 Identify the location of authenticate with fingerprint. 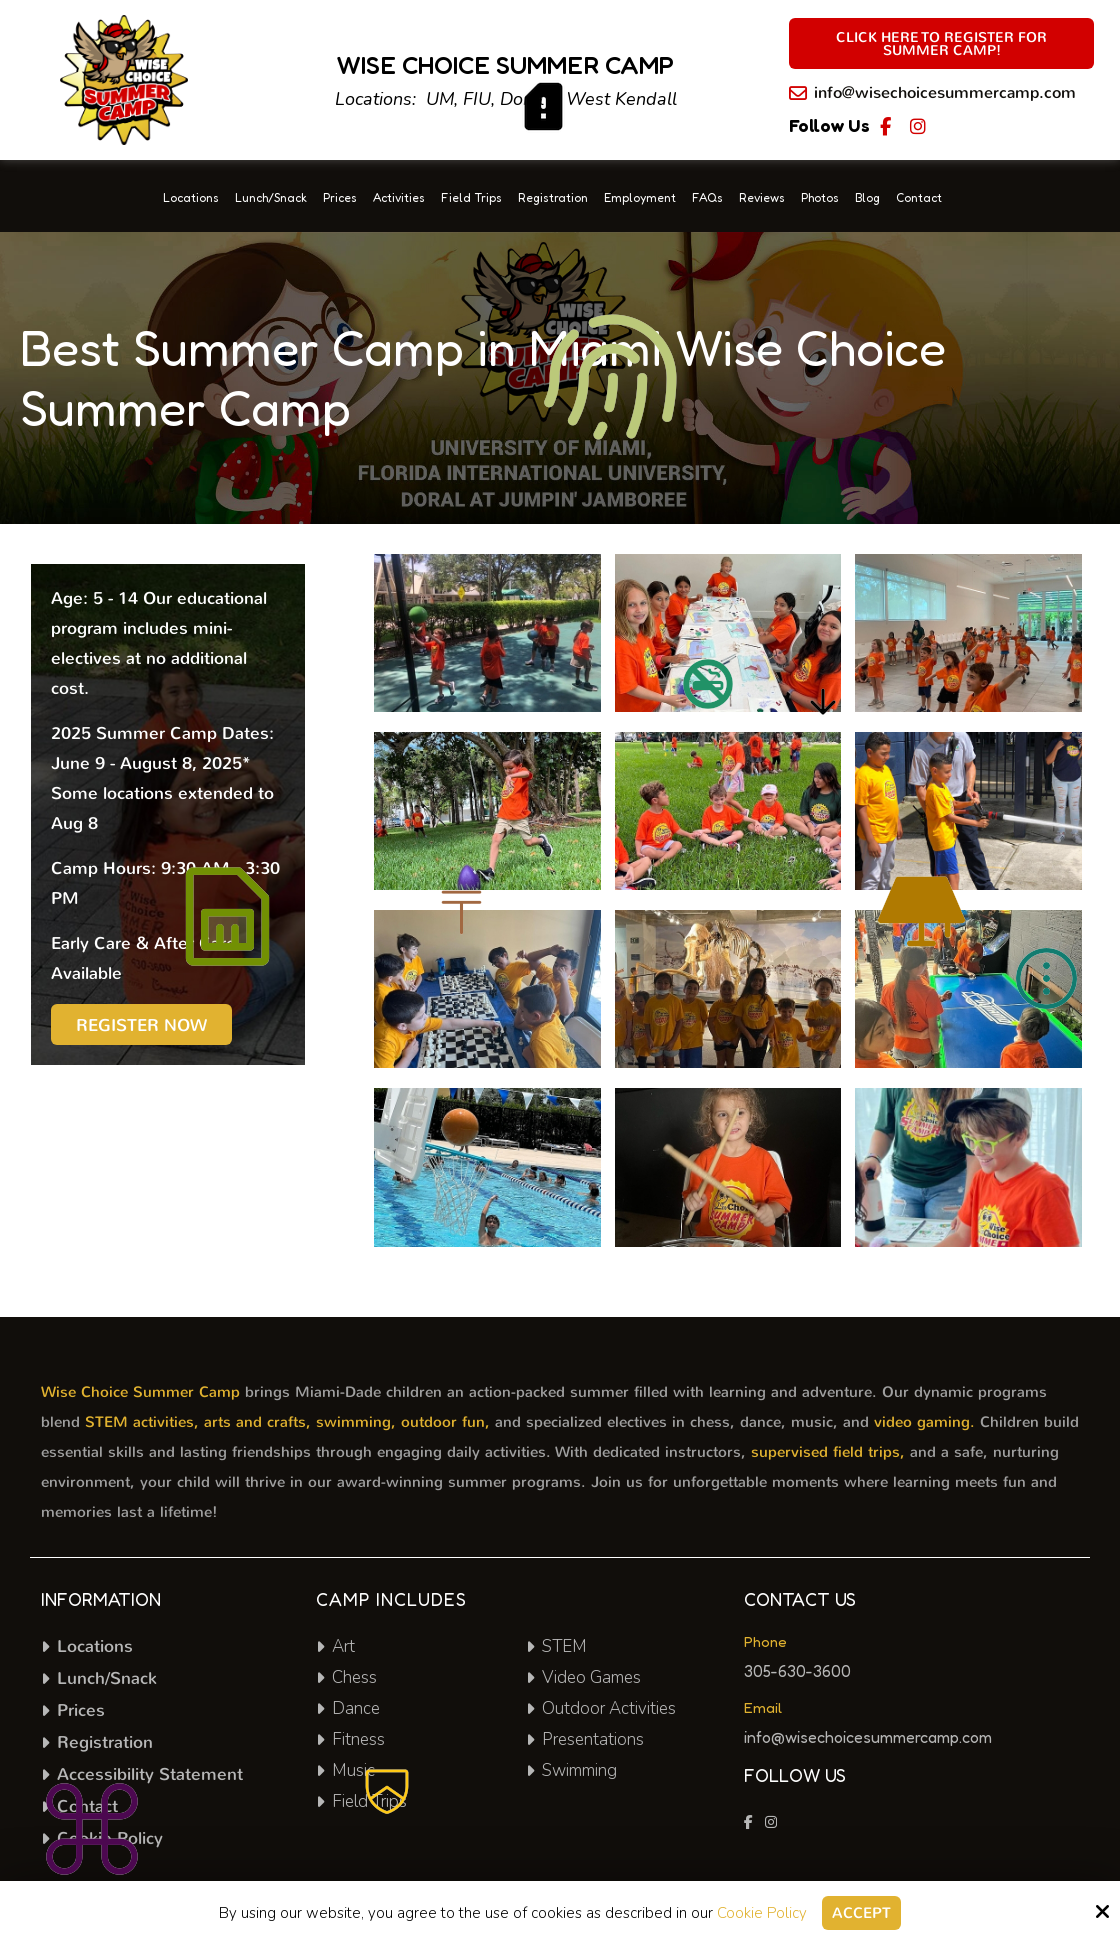
(613, 378).